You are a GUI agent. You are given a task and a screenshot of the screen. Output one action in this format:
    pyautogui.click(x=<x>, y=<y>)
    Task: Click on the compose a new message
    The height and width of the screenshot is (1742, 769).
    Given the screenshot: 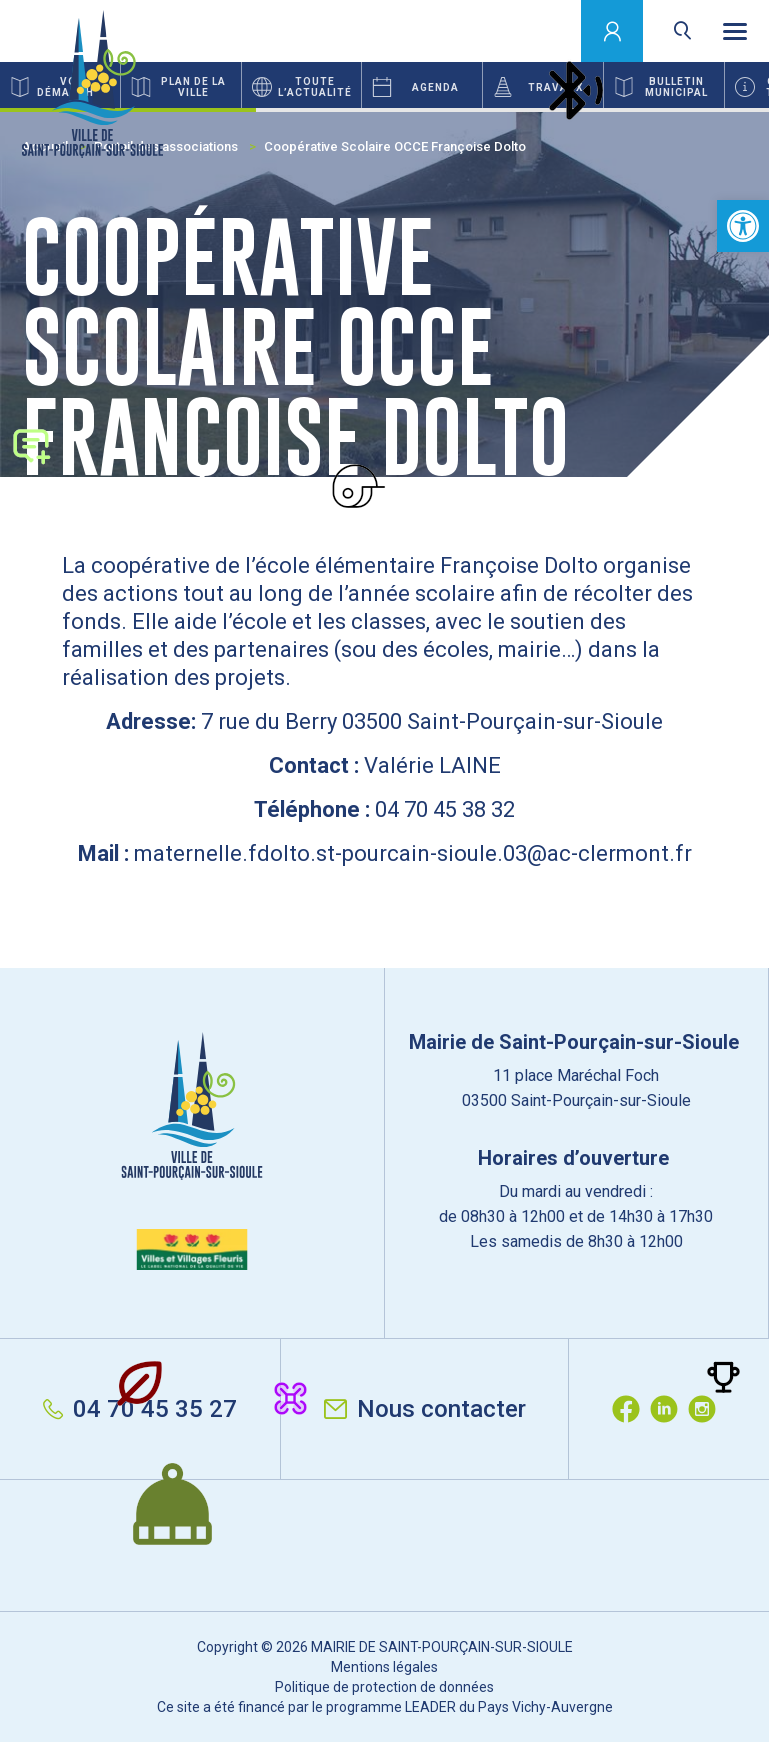 What is the action you would take?
    pyautogui.click(x=31, y=445)
    